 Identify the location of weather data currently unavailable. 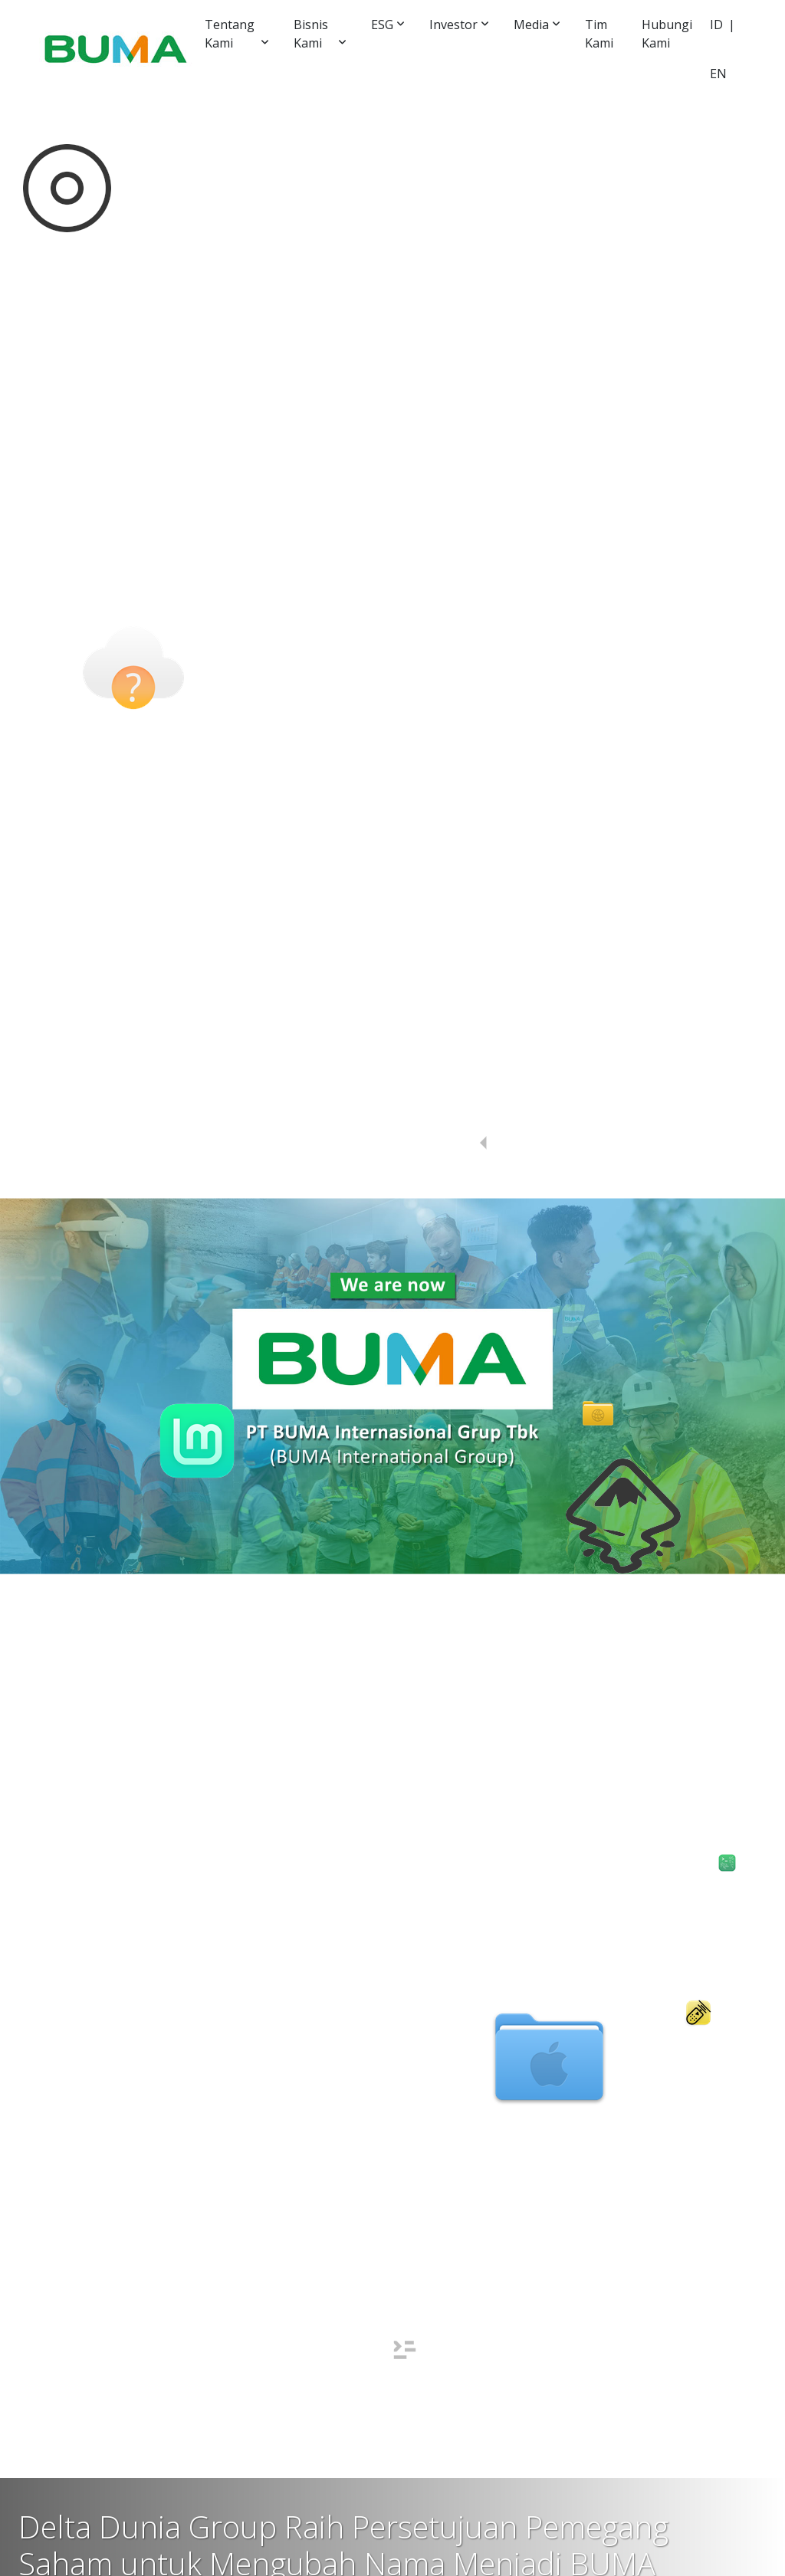
(133, 668).